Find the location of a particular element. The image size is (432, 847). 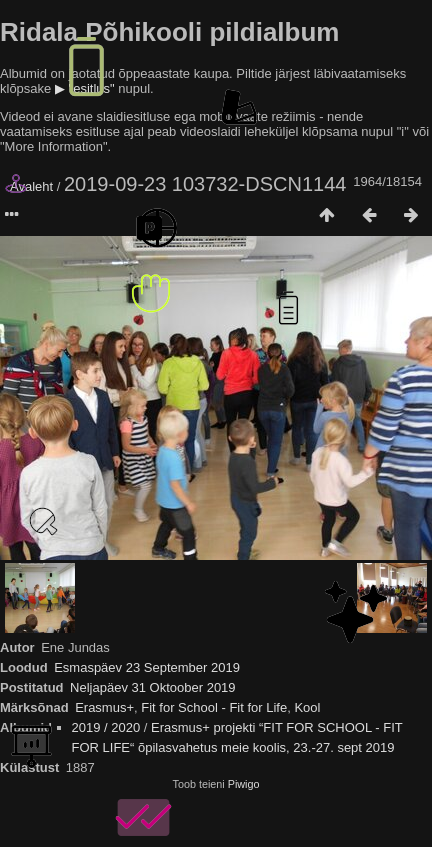

view location area or radius is located at coordinates (16, 184).